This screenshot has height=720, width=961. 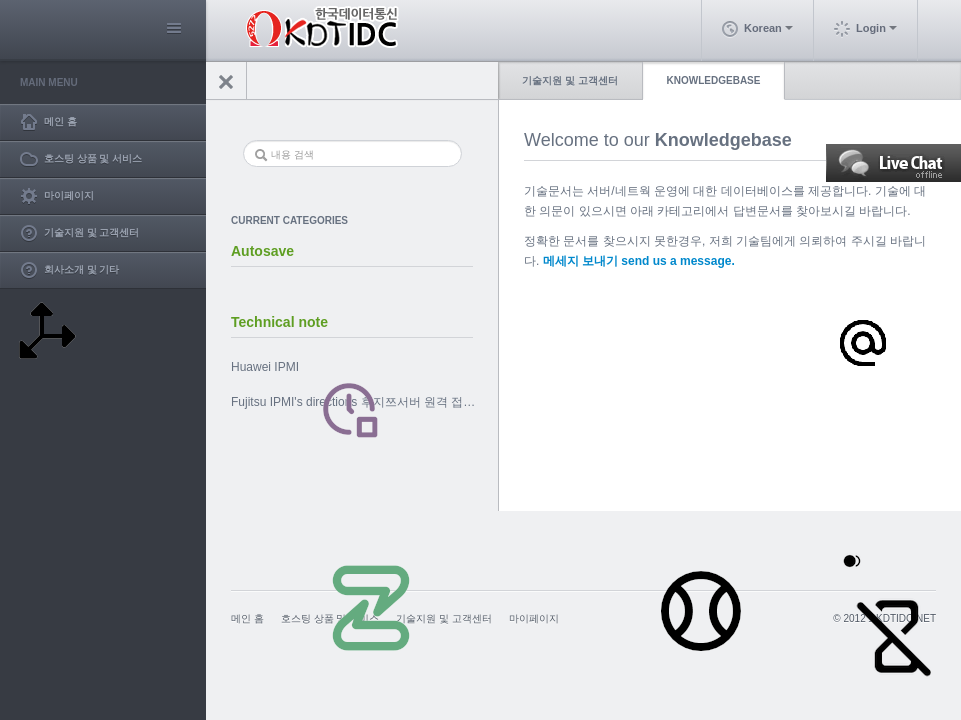 I want to click on access baseball or sports content, so click(x=701, y=611).